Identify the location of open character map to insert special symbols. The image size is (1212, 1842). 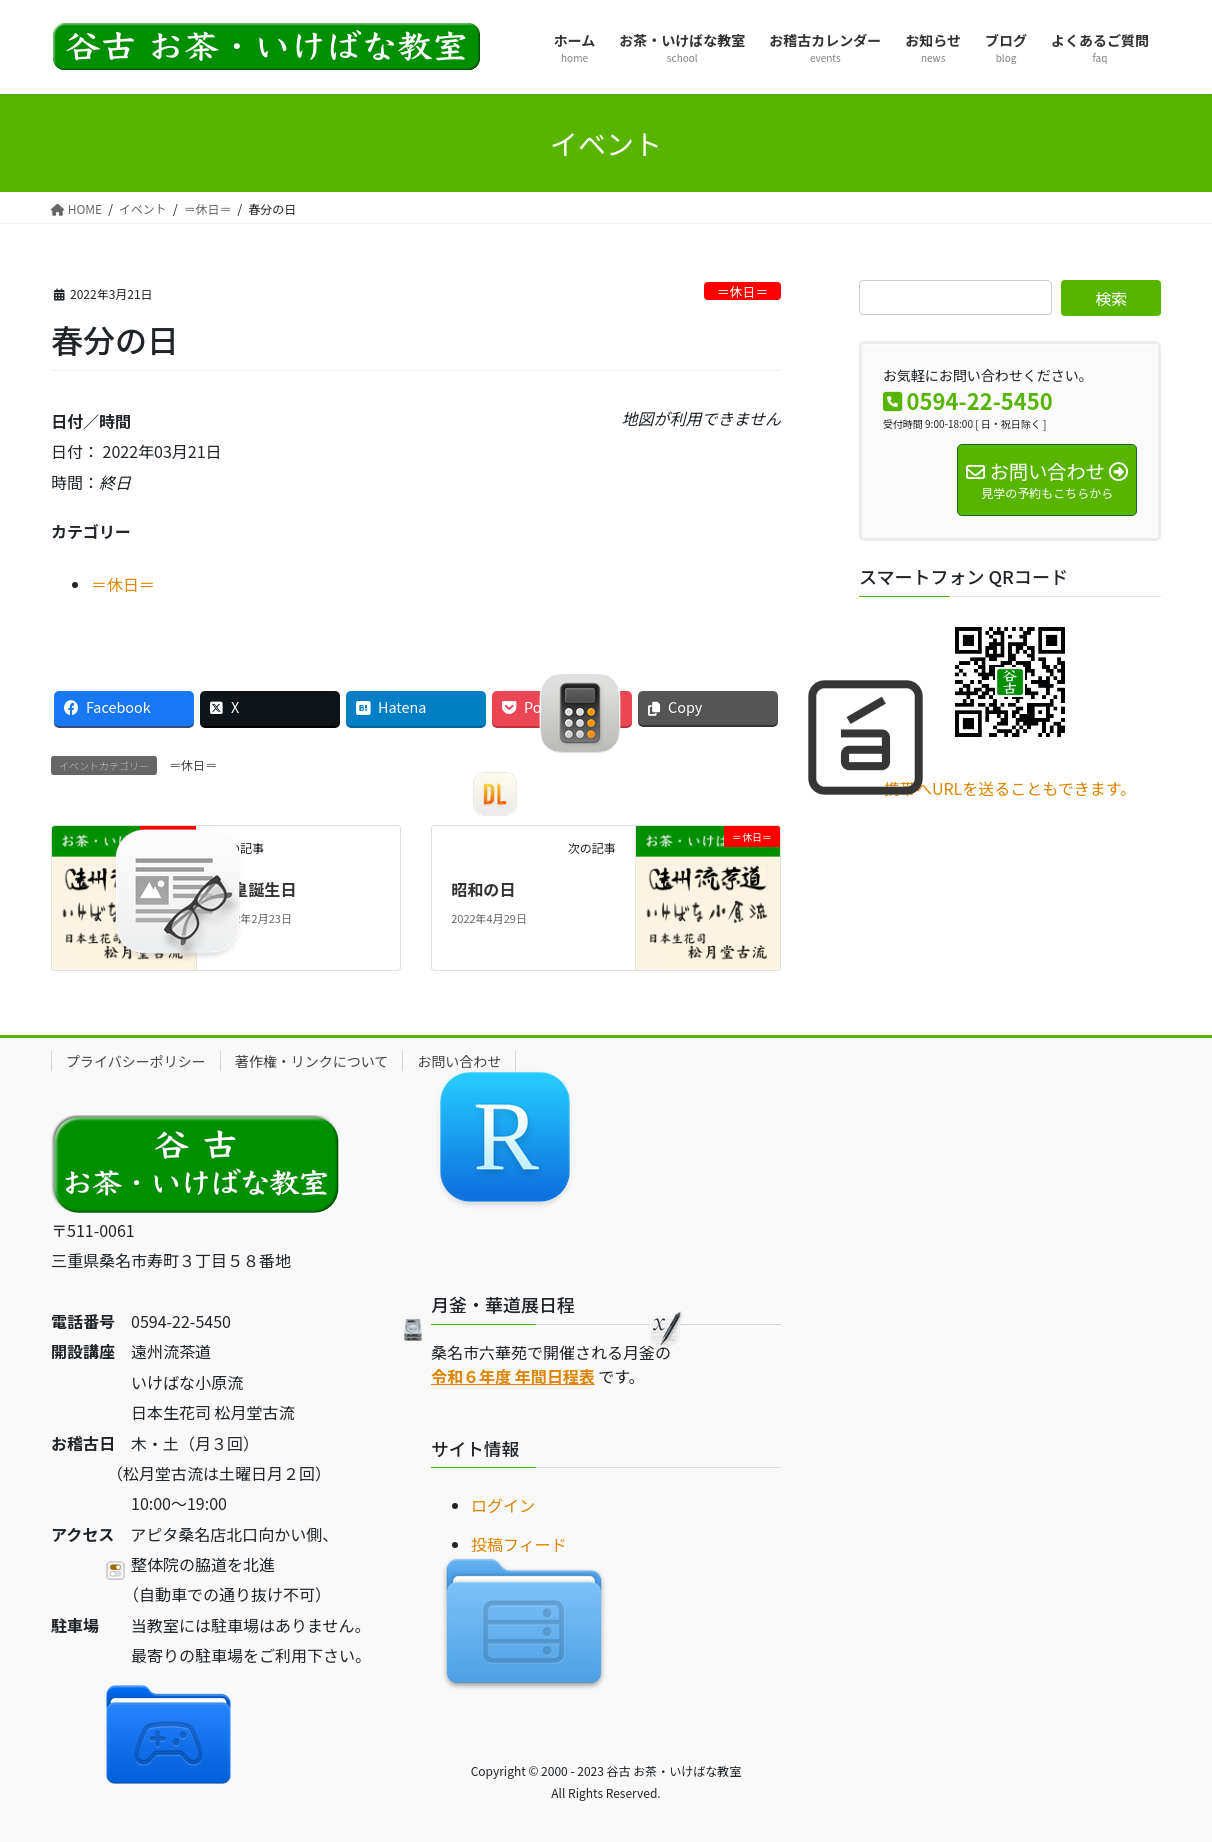
(865, 737).